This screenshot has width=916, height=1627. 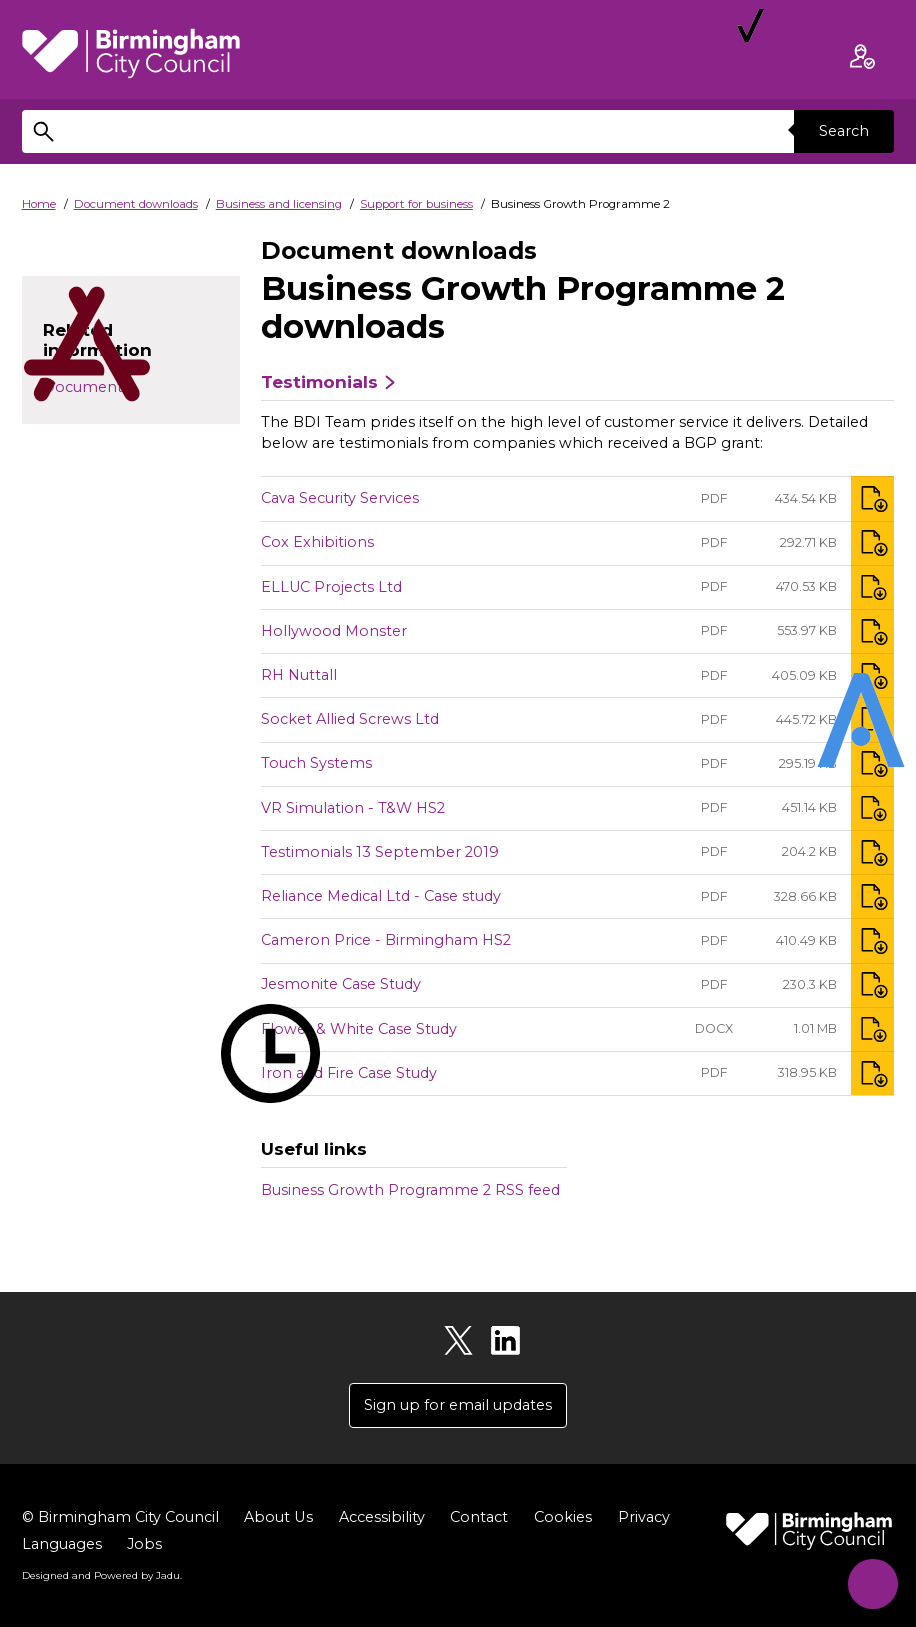 What do you see at coordinates (87, 344) in the screenshot?
I see `open the App Store` at bounding box center [87, 344].